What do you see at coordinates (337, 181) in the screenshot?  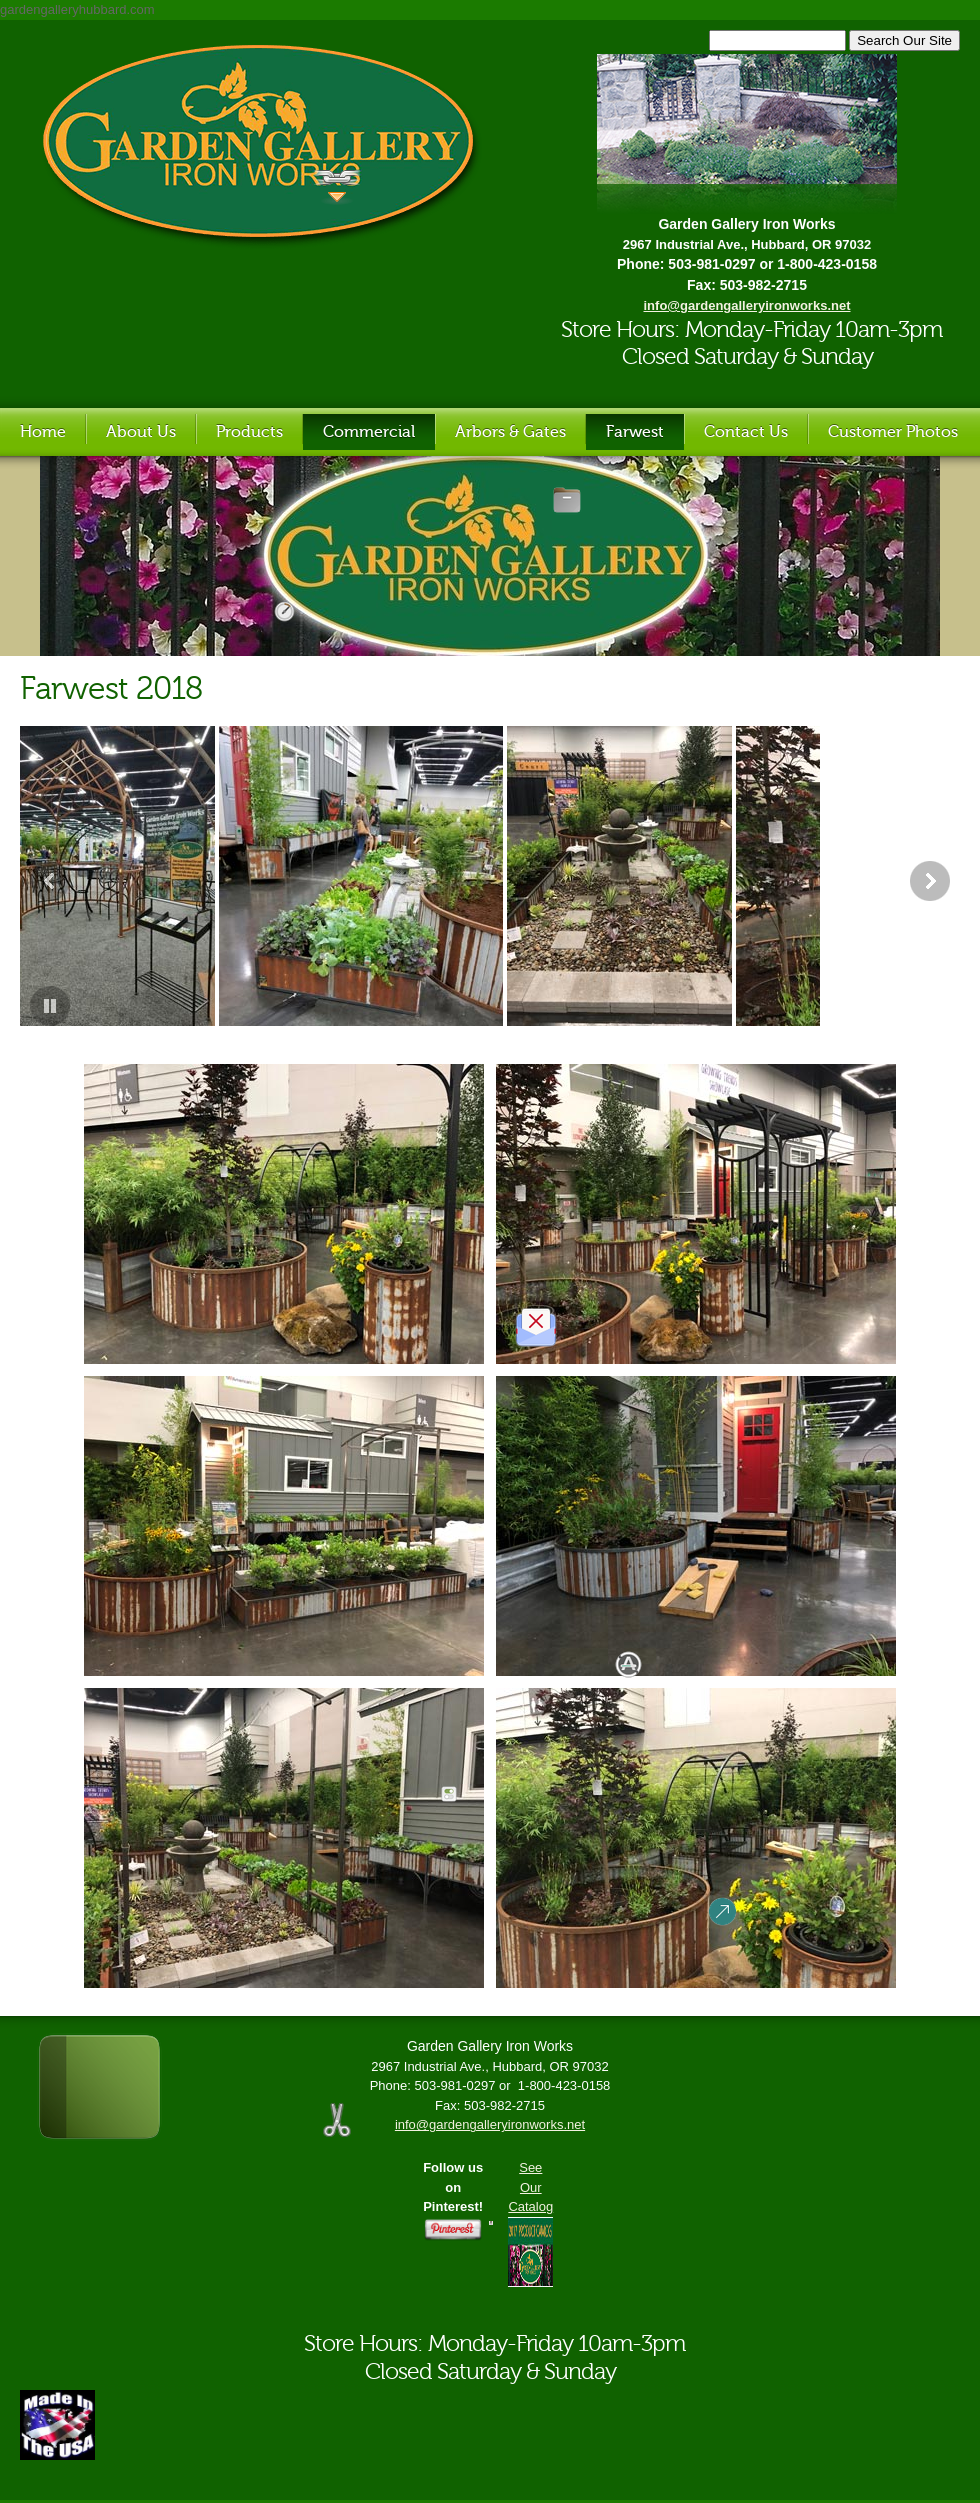 I see `insert a hyperlink into content` at bounding box center [337, 181].